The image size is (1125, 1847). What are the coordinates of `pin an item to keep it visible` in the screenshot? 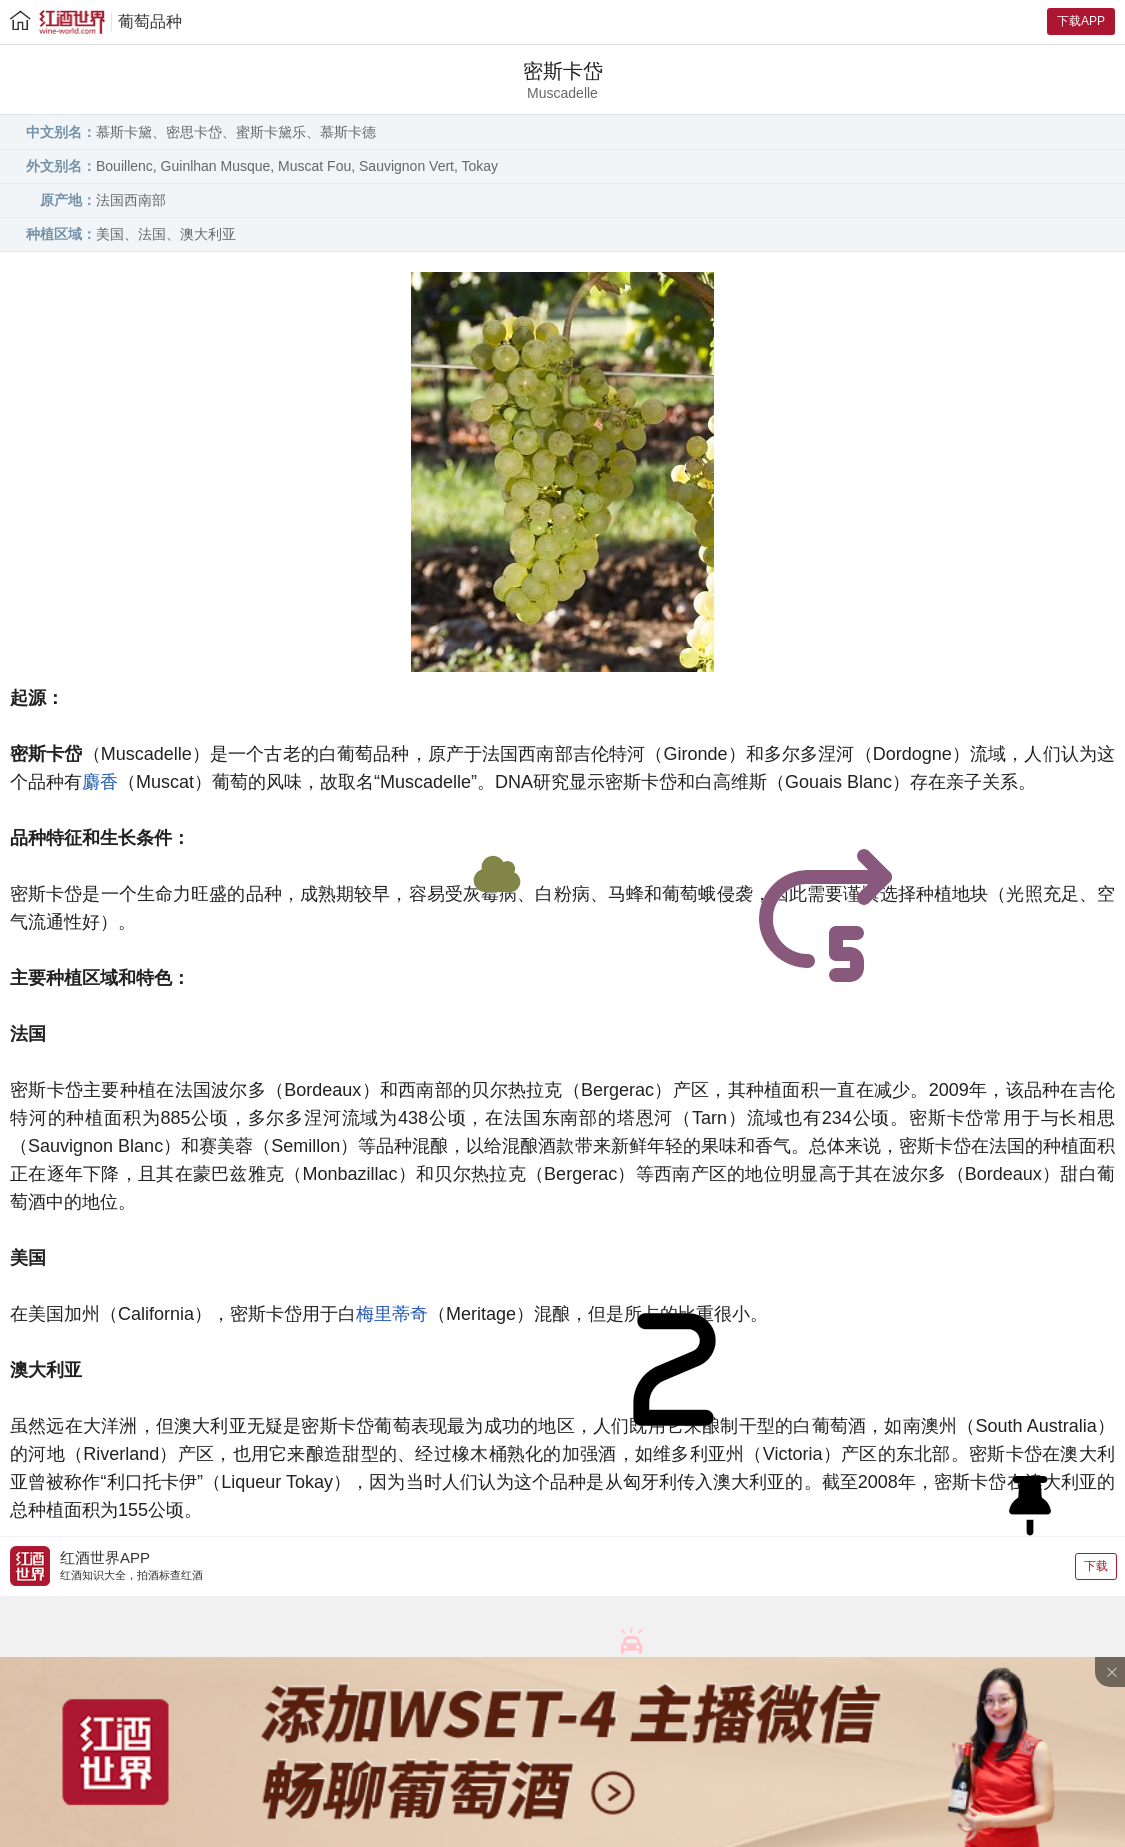 It's located at (1030, 1504).